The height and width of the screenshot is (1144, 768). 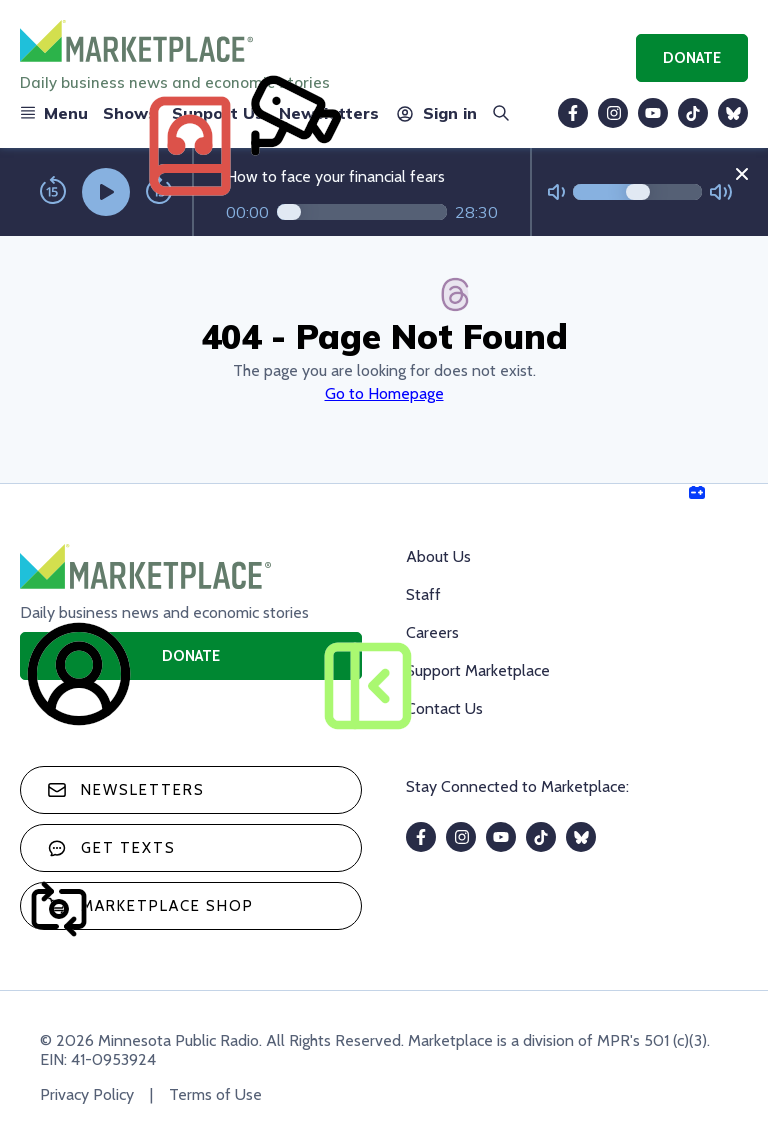 I want to click on switch between front and rear camera, so click(x=59, y=909).